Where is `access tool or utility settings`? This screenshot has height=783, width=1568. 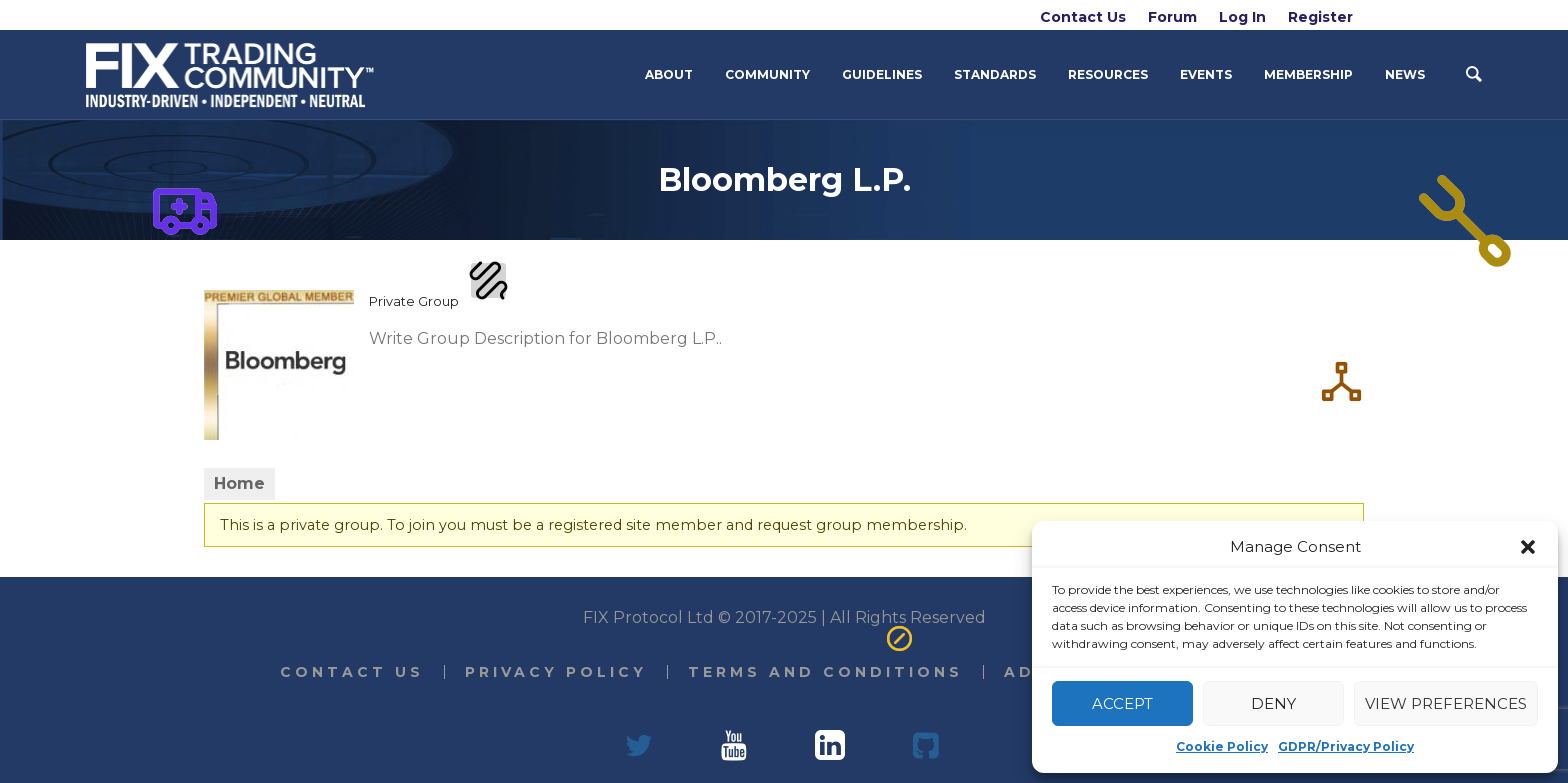 access tool or utility settings is located at coordinates (1465, 221).